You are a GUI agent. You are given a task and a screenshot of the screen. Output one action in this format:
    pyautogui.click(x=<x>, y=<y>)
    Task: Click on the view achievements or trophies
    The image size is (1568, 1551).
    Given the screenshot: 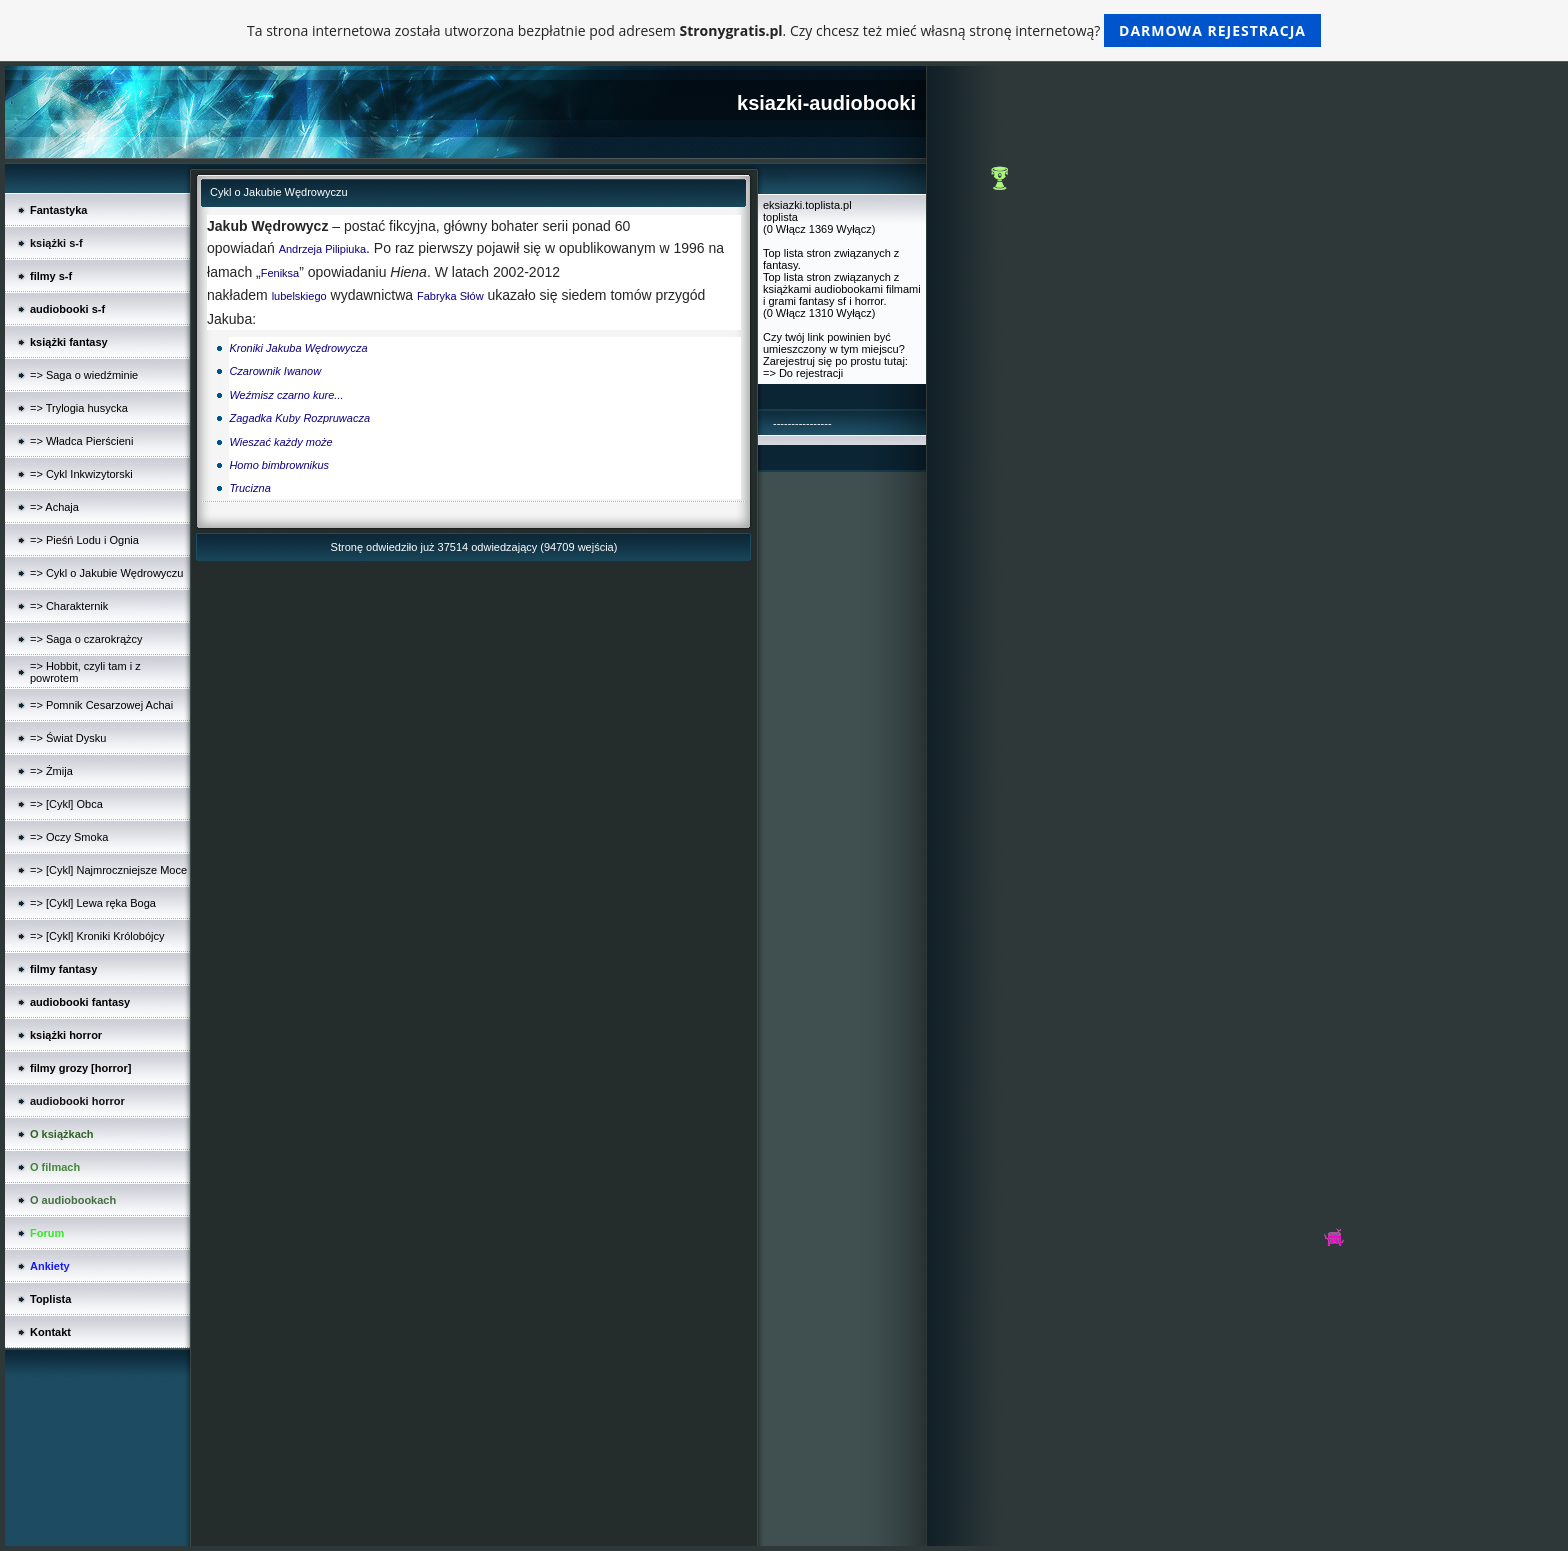 What is the action you would take?
    pyautogui.click(x=999, y=178)
    